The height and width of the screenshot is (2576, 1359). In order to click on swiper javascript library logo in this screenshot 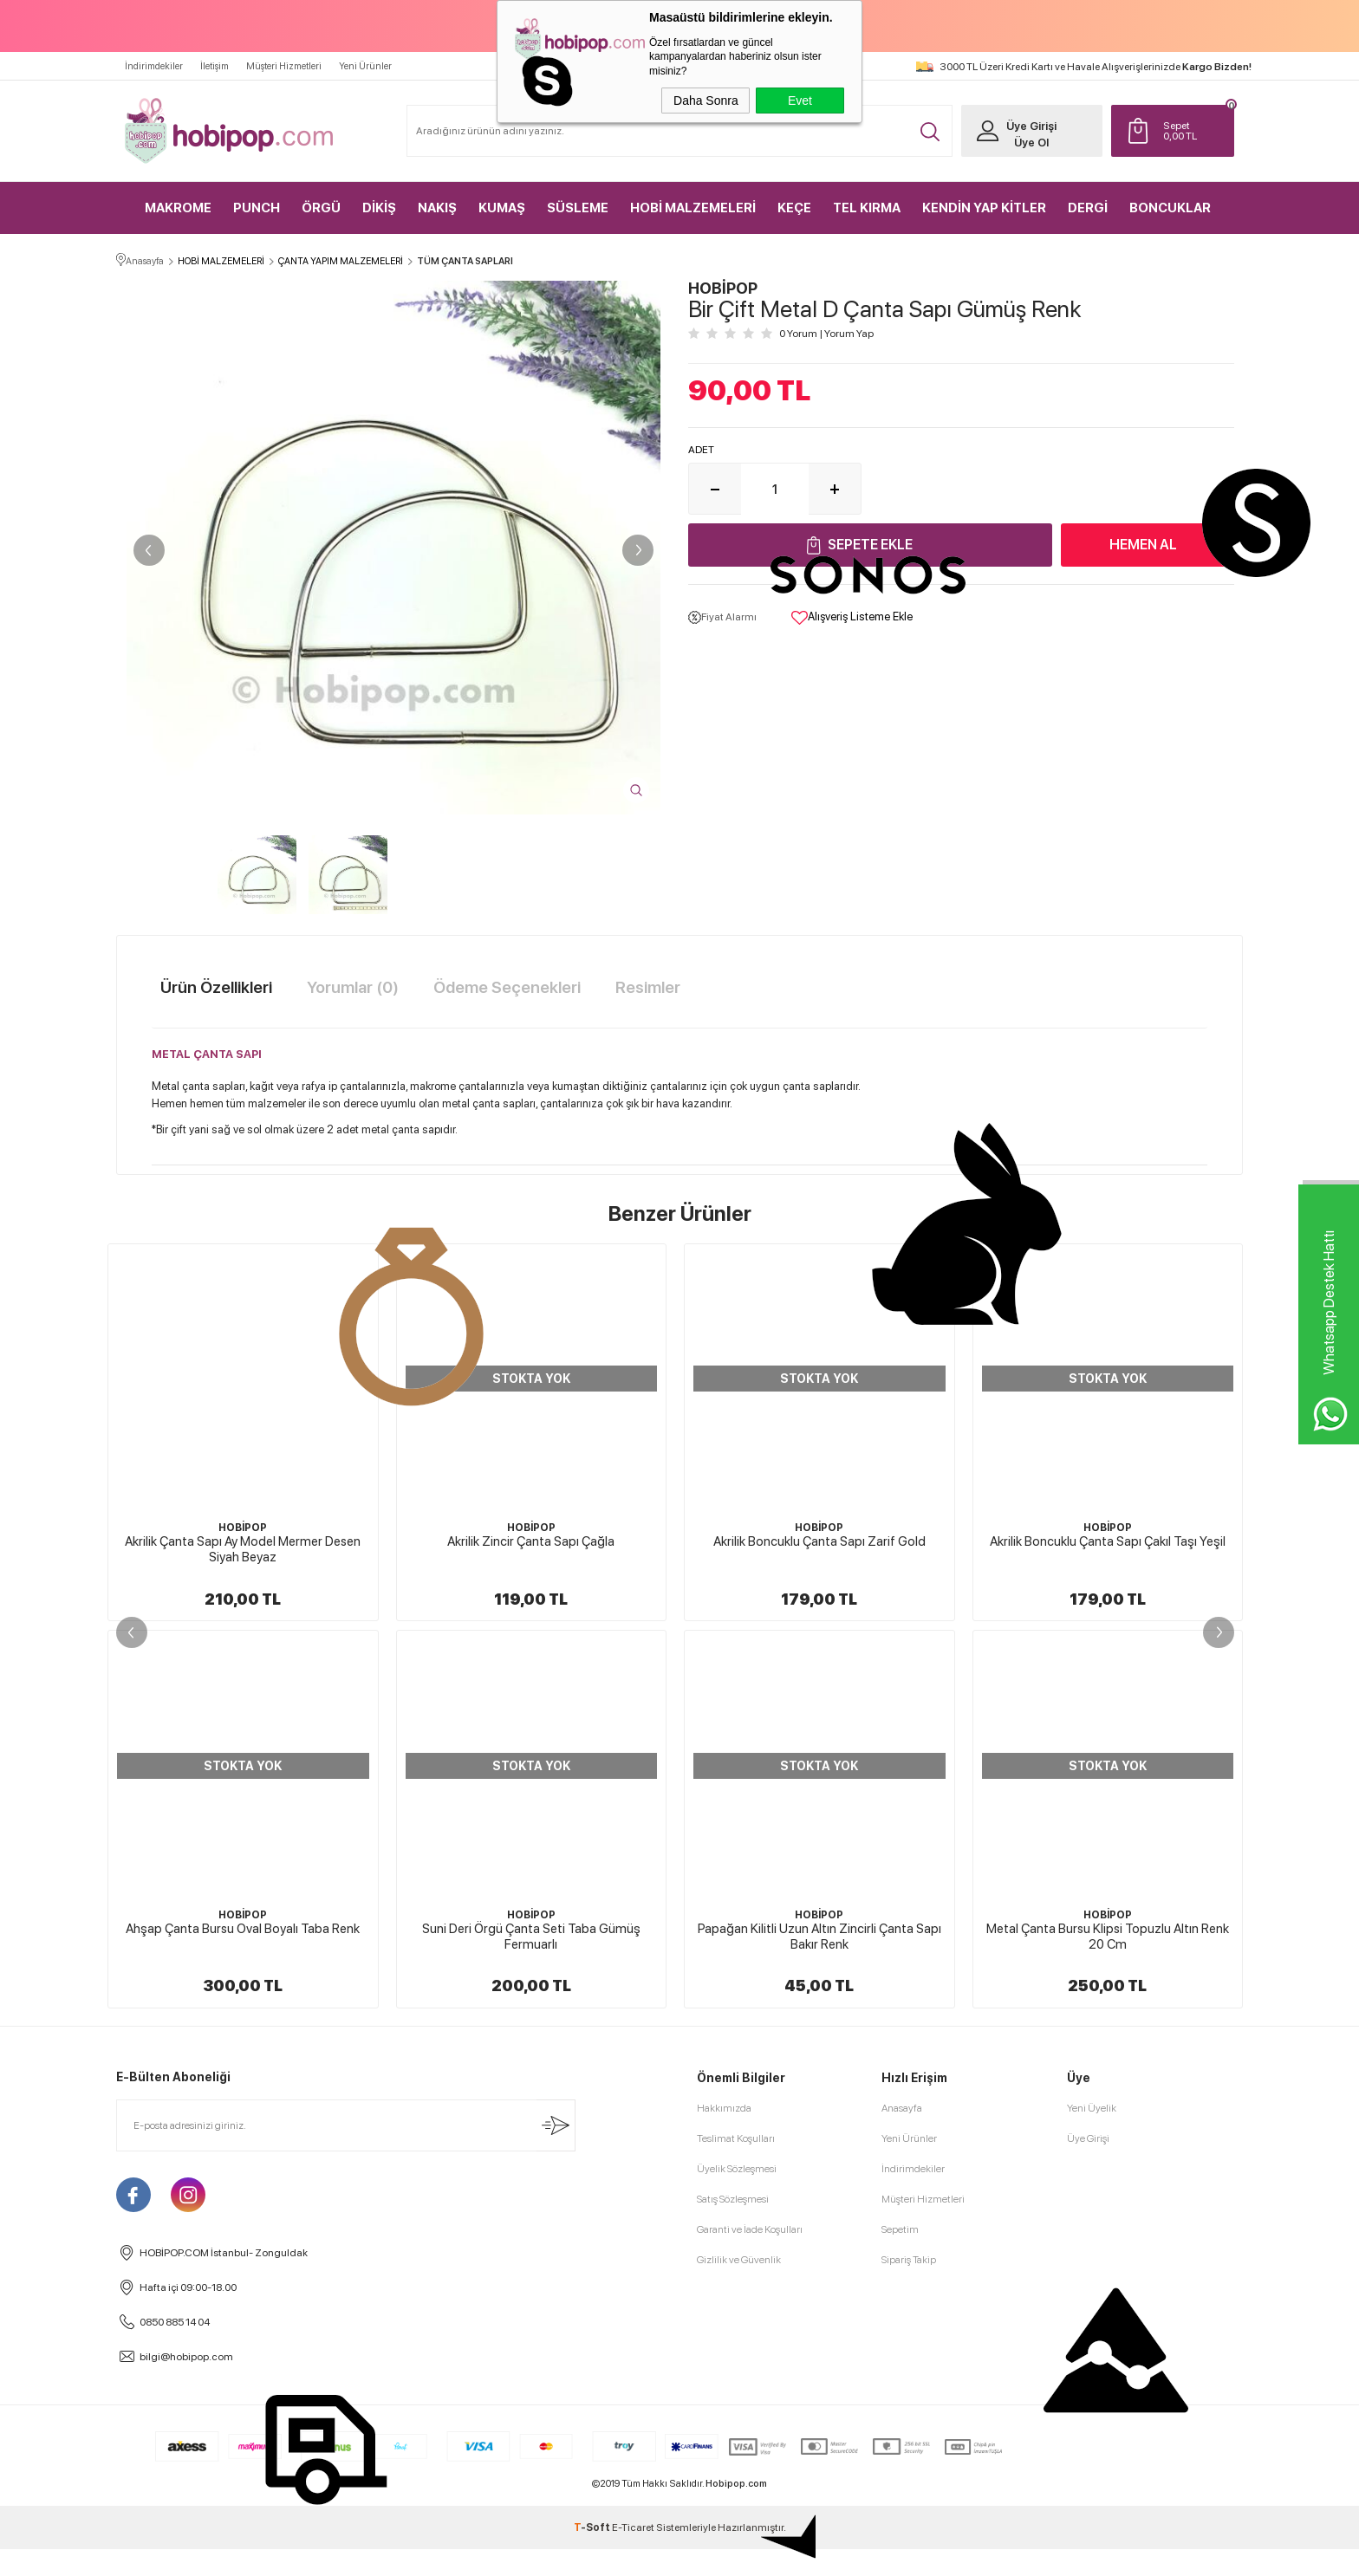, I will do `click(1256, 522)`.